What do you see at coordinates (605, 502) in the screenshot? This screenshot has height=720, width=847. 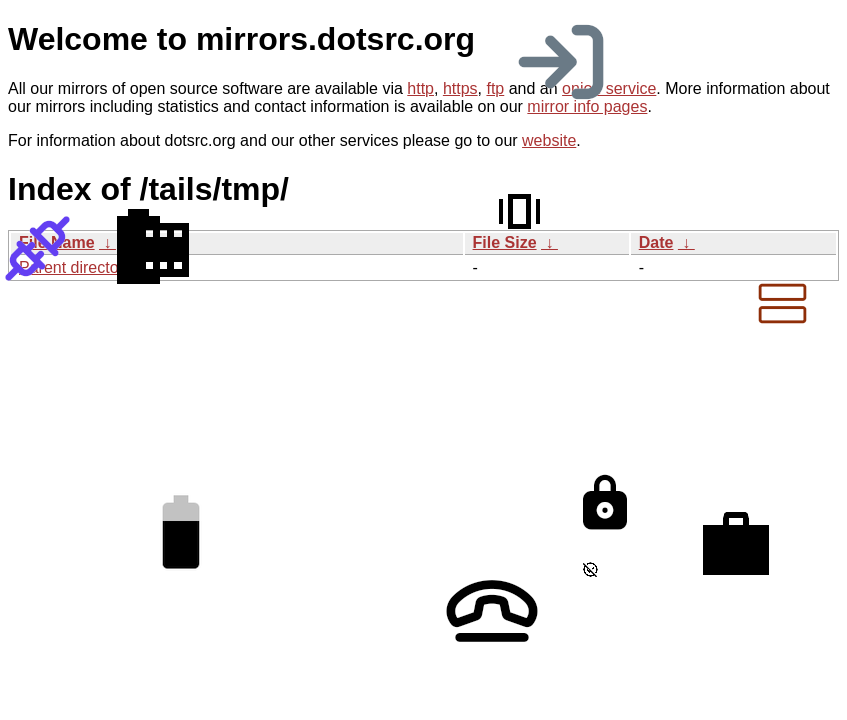 I see `lock or secure this item` at bounding box center [605, 502].